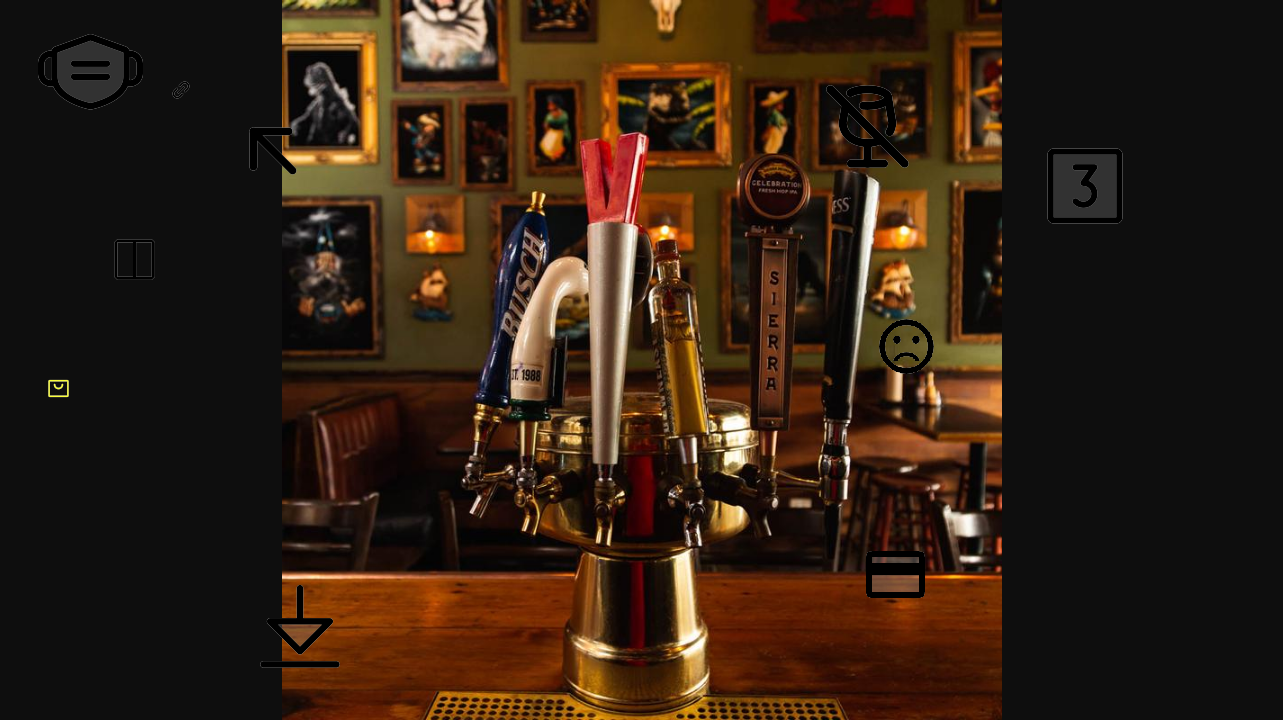 This screenshot has height=720, width=1283. I want to click on health and safety guidelines or requirements, so click(90, 73).